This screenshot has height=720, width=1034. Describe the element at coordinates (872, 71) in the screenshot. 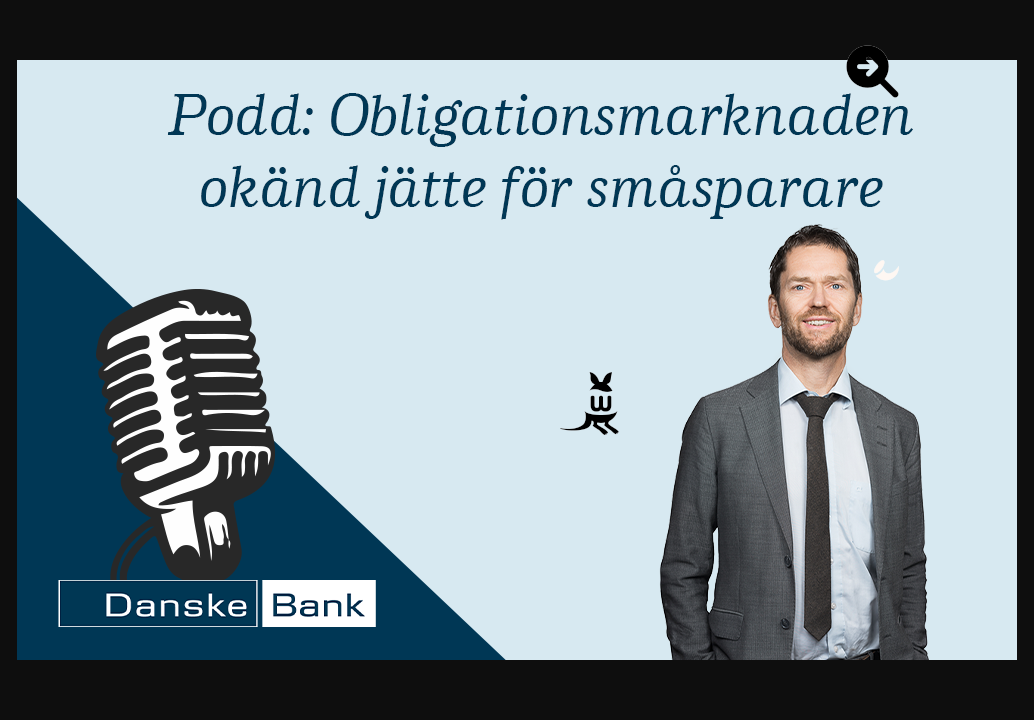

I see `search and navigate to result` at that location.